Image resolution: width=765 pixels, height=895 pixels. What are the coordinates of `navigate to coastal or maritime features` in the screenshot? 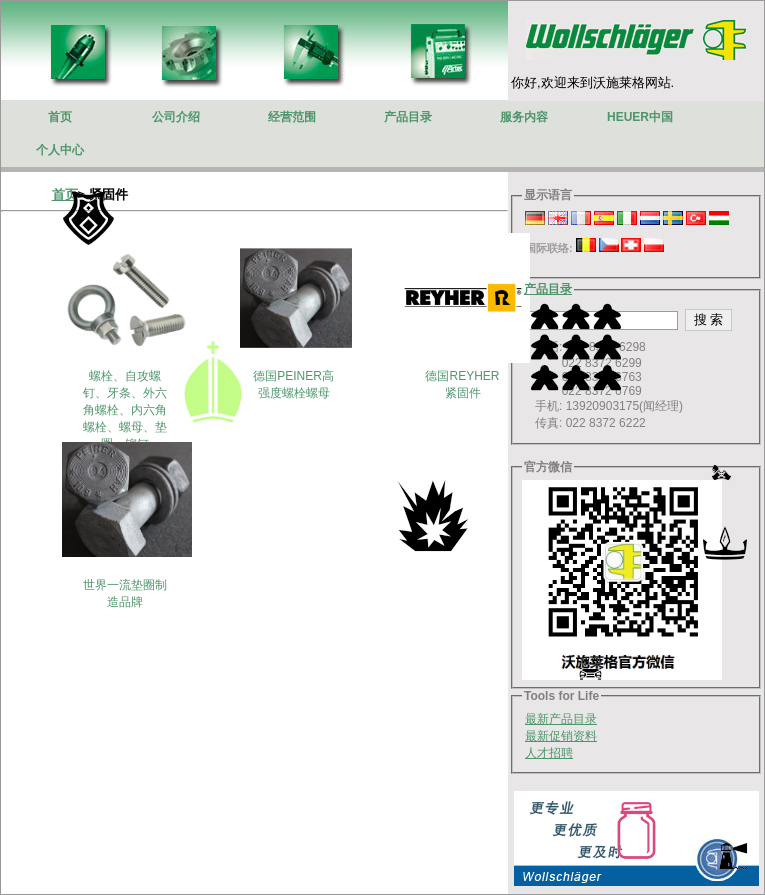 It's located at (733, 855).